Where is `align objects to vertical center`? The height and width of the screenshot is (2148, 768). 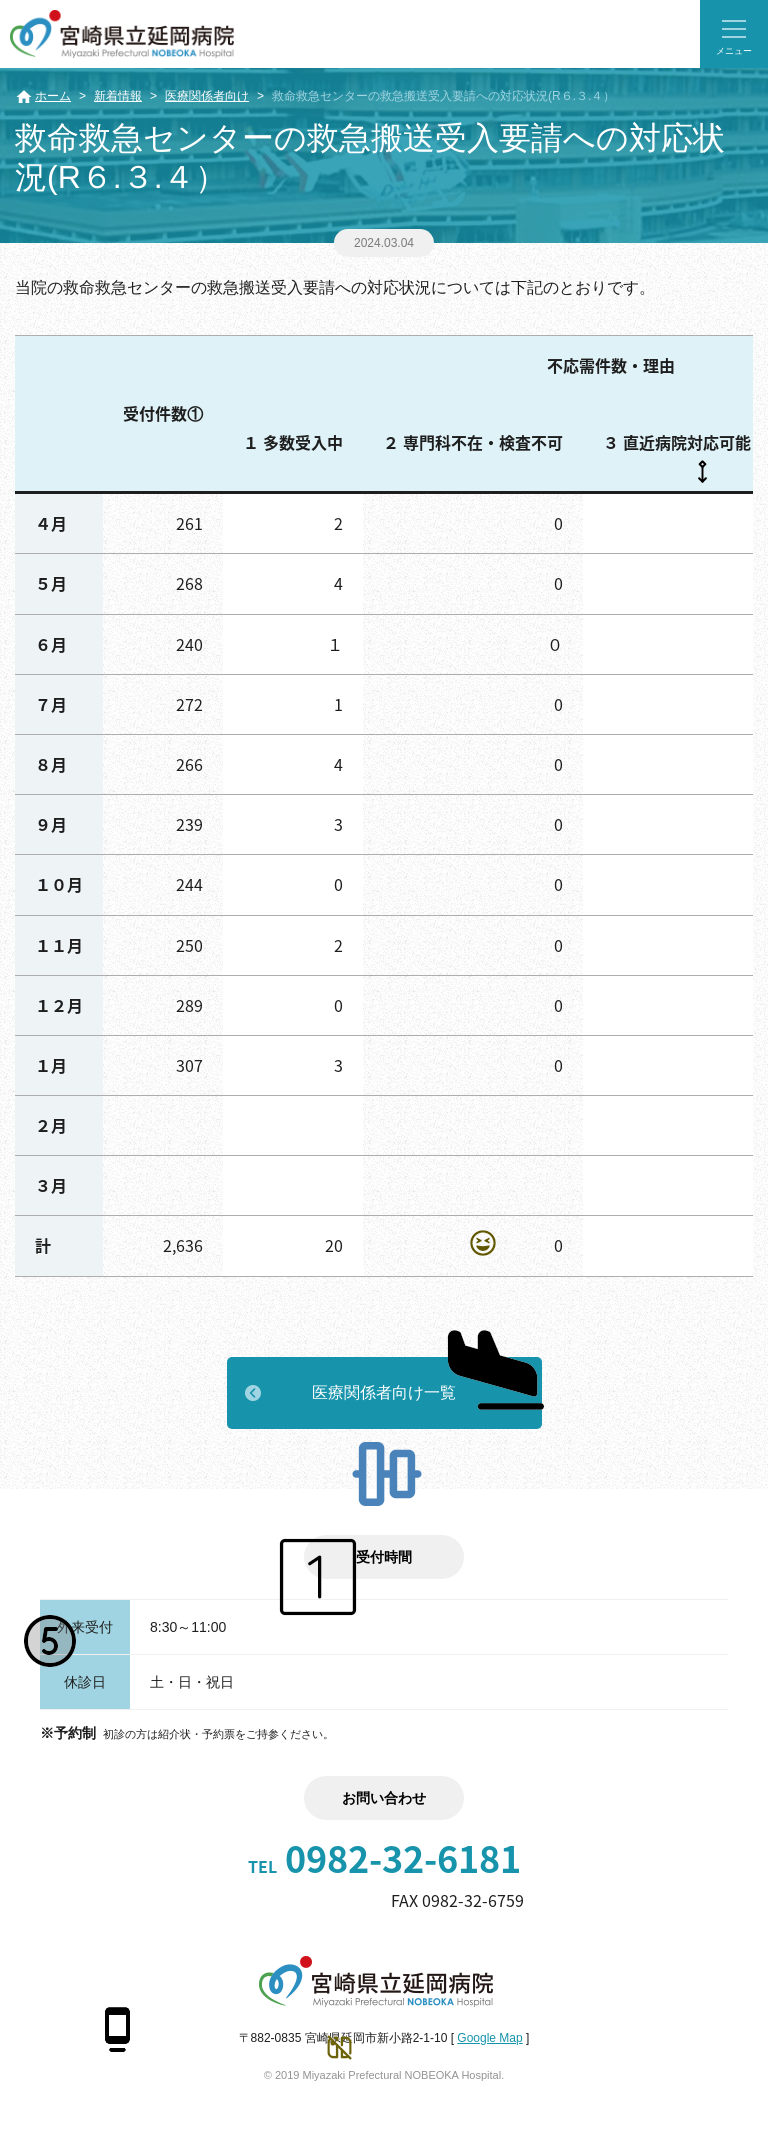 align objects to vertical center is located at coordinates (387, 1474).